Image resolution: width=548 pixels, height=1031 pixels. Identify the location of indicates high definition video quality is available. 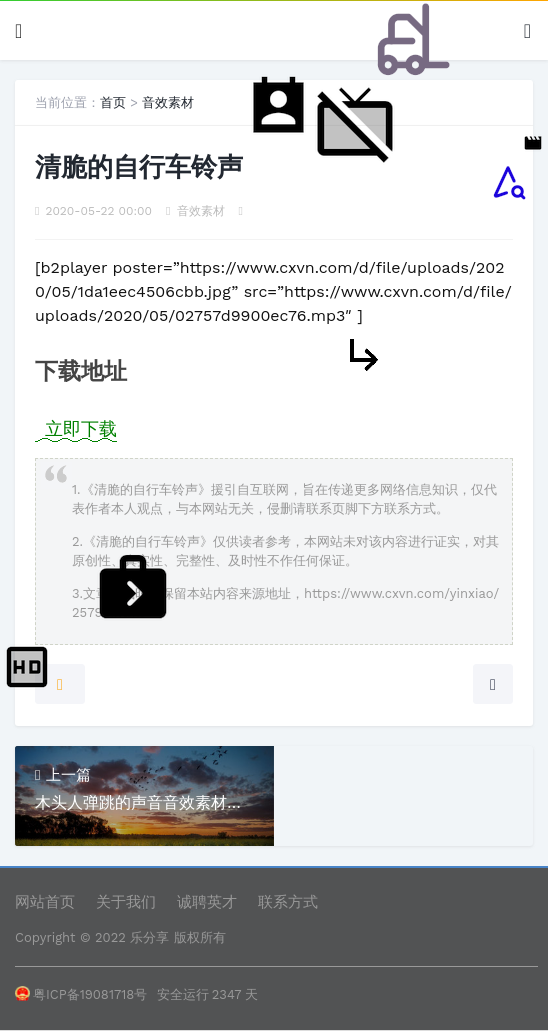
(27, 667).